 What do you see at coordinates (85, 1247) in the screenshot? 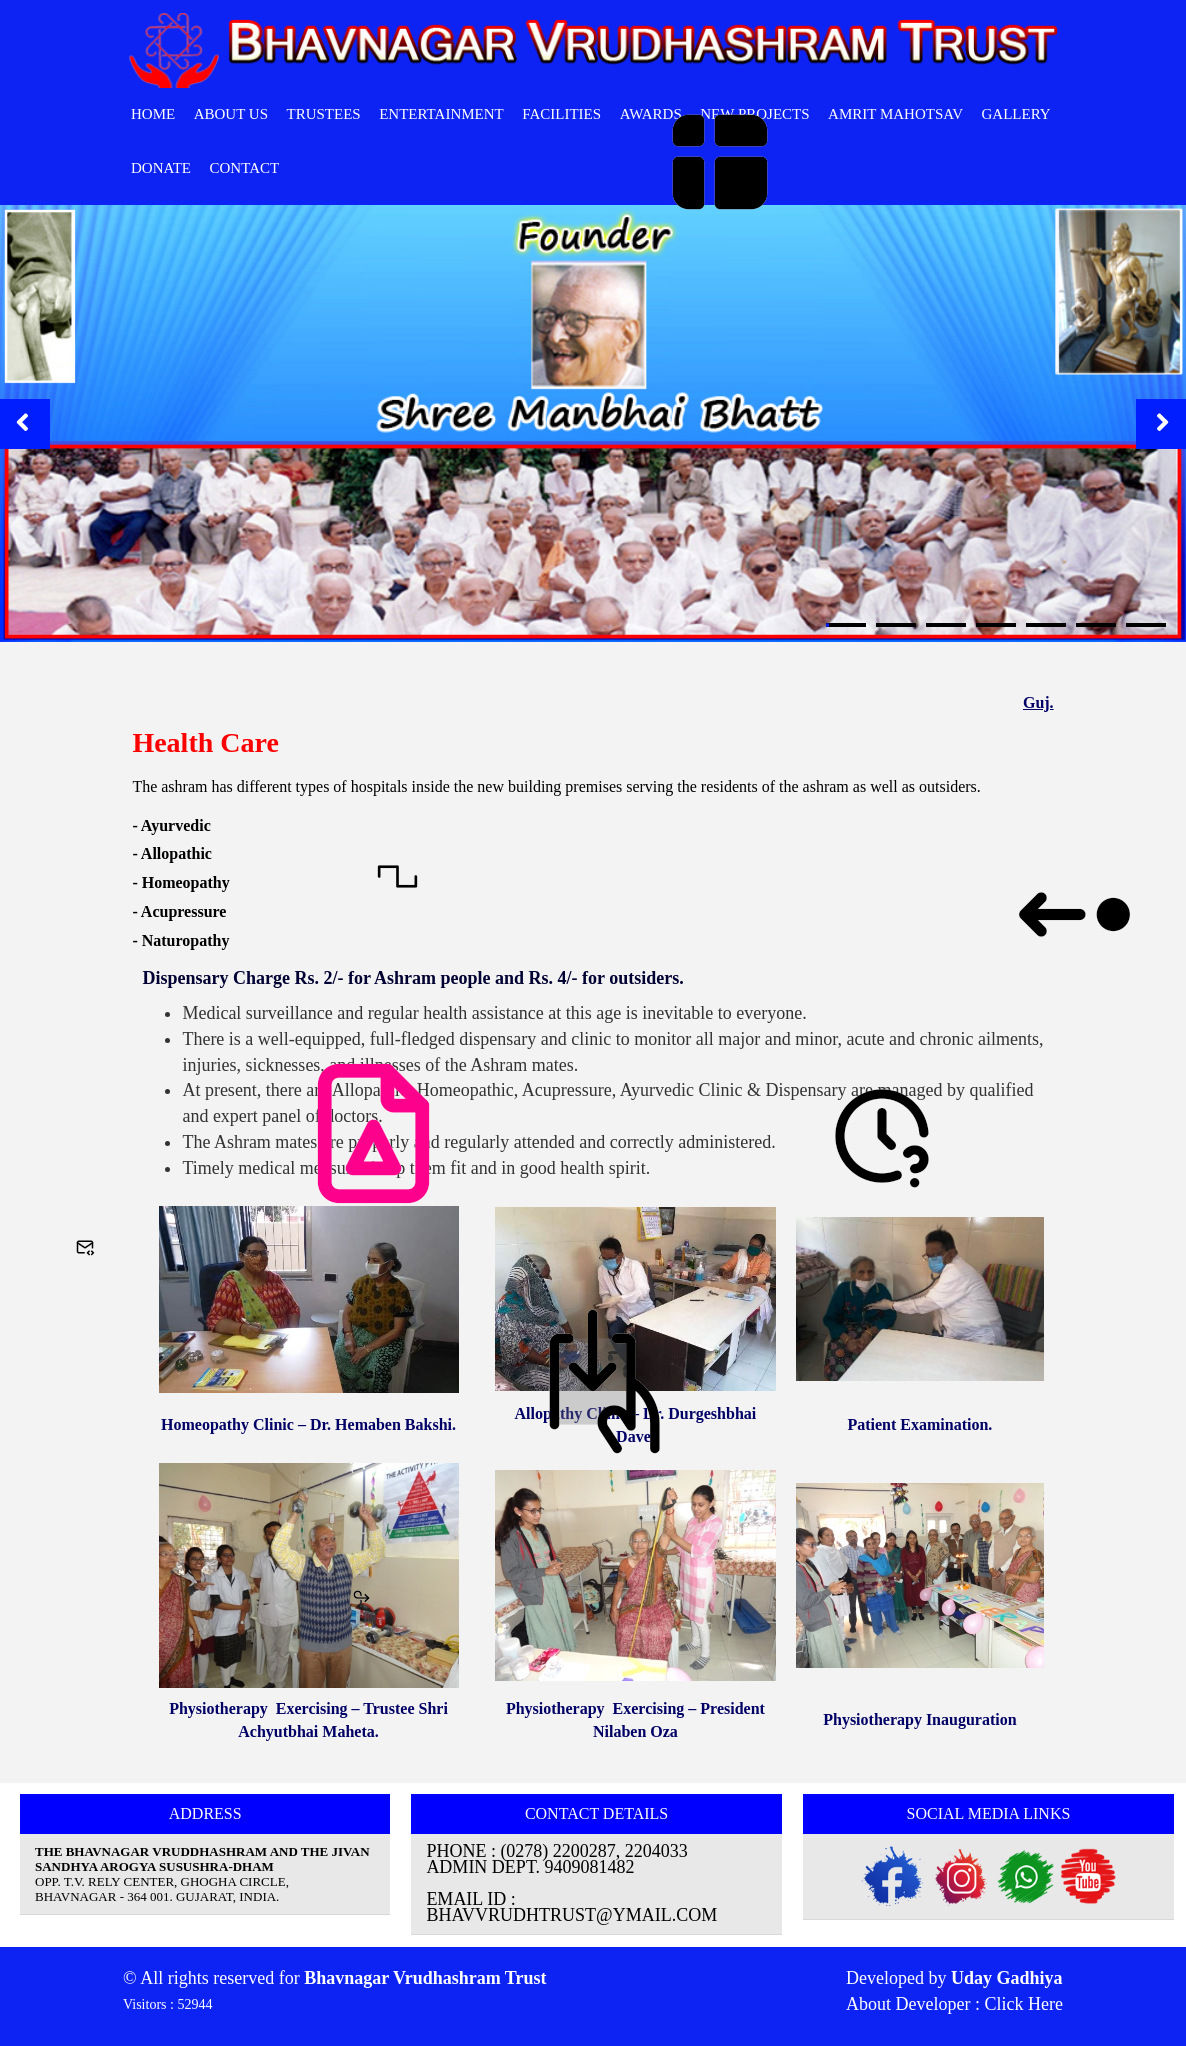
I see `access email developer settings` at bounding box center [85, 1247].